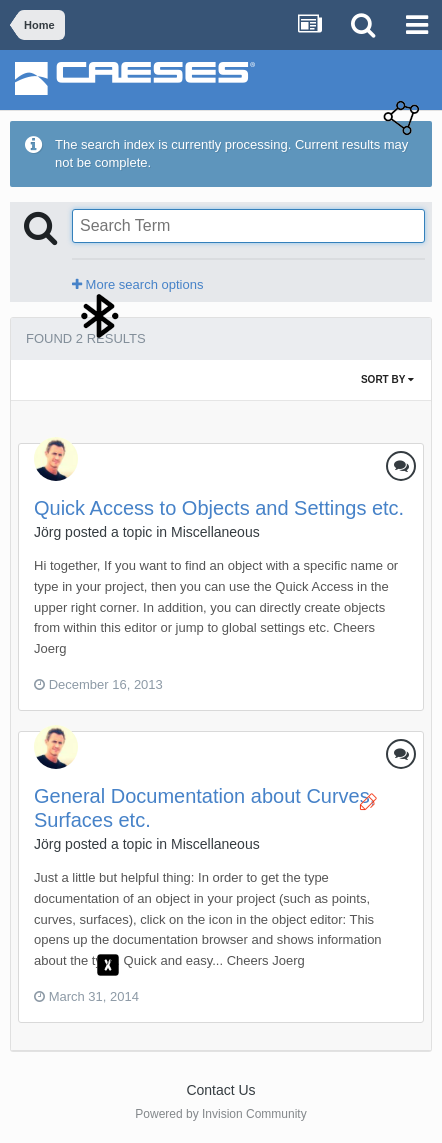 The image size is (442, 1143). What do you see at coordinates (99, 316) in the screenshot?
I see `indicates bluetooth is connected to a device` at bounding box center [99, 316].